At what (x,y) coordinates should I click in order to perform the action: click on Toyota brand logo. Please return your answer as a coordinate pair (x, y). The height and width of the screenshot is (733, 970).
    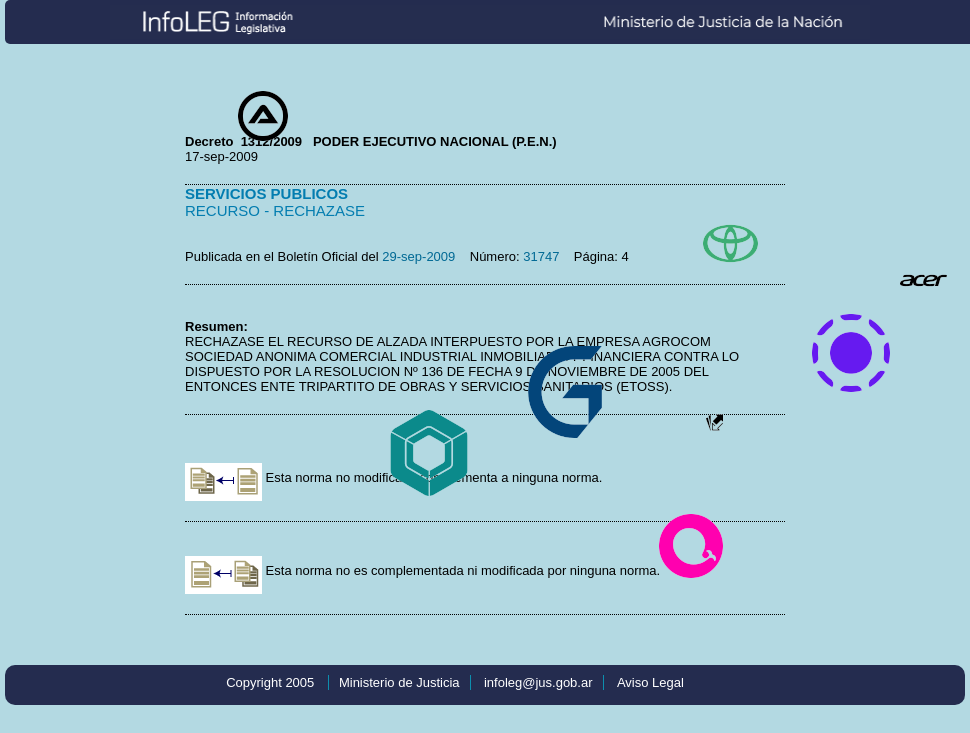
    Looking at the image, I should click on (730, 243).